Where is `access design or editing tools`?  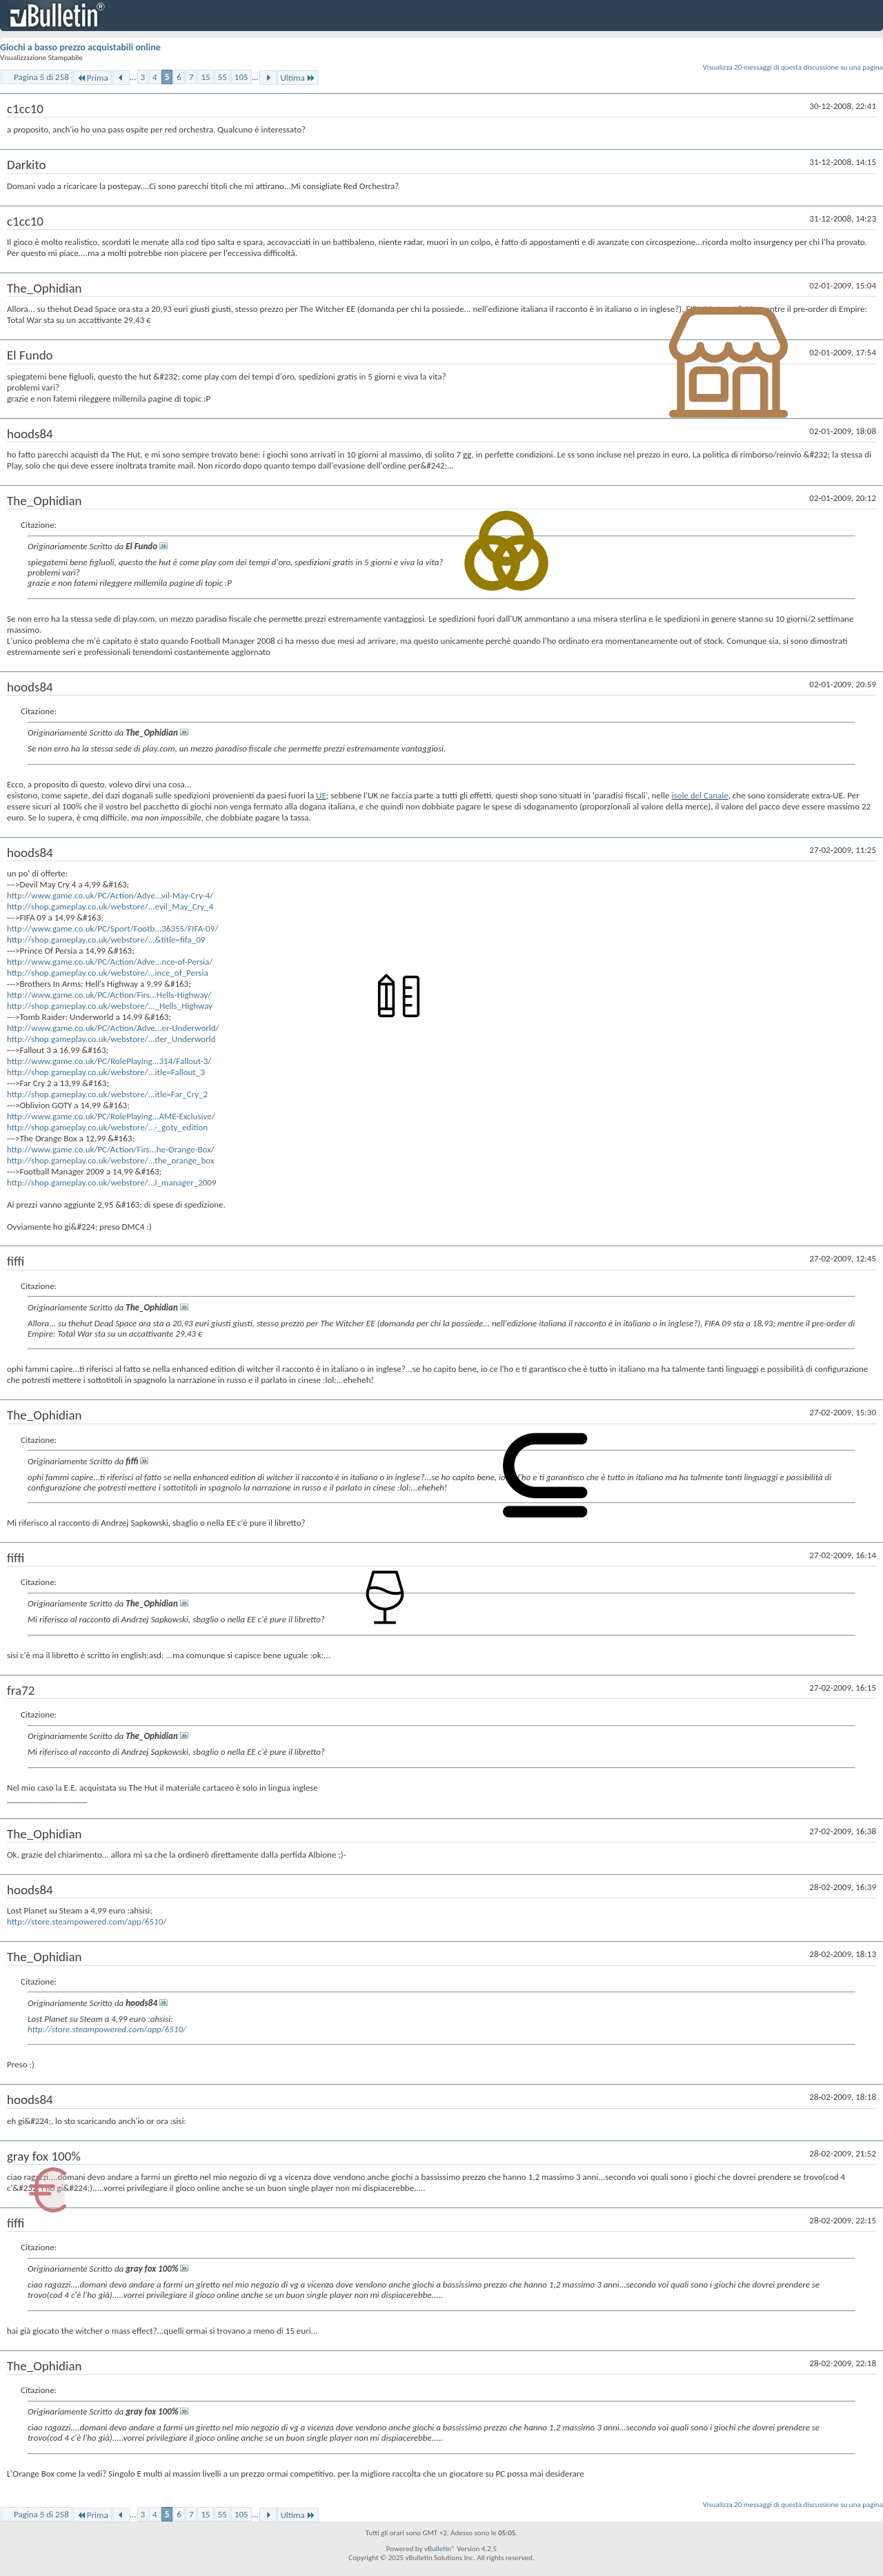
access design or editing tools is located at coordinates (399, 996).